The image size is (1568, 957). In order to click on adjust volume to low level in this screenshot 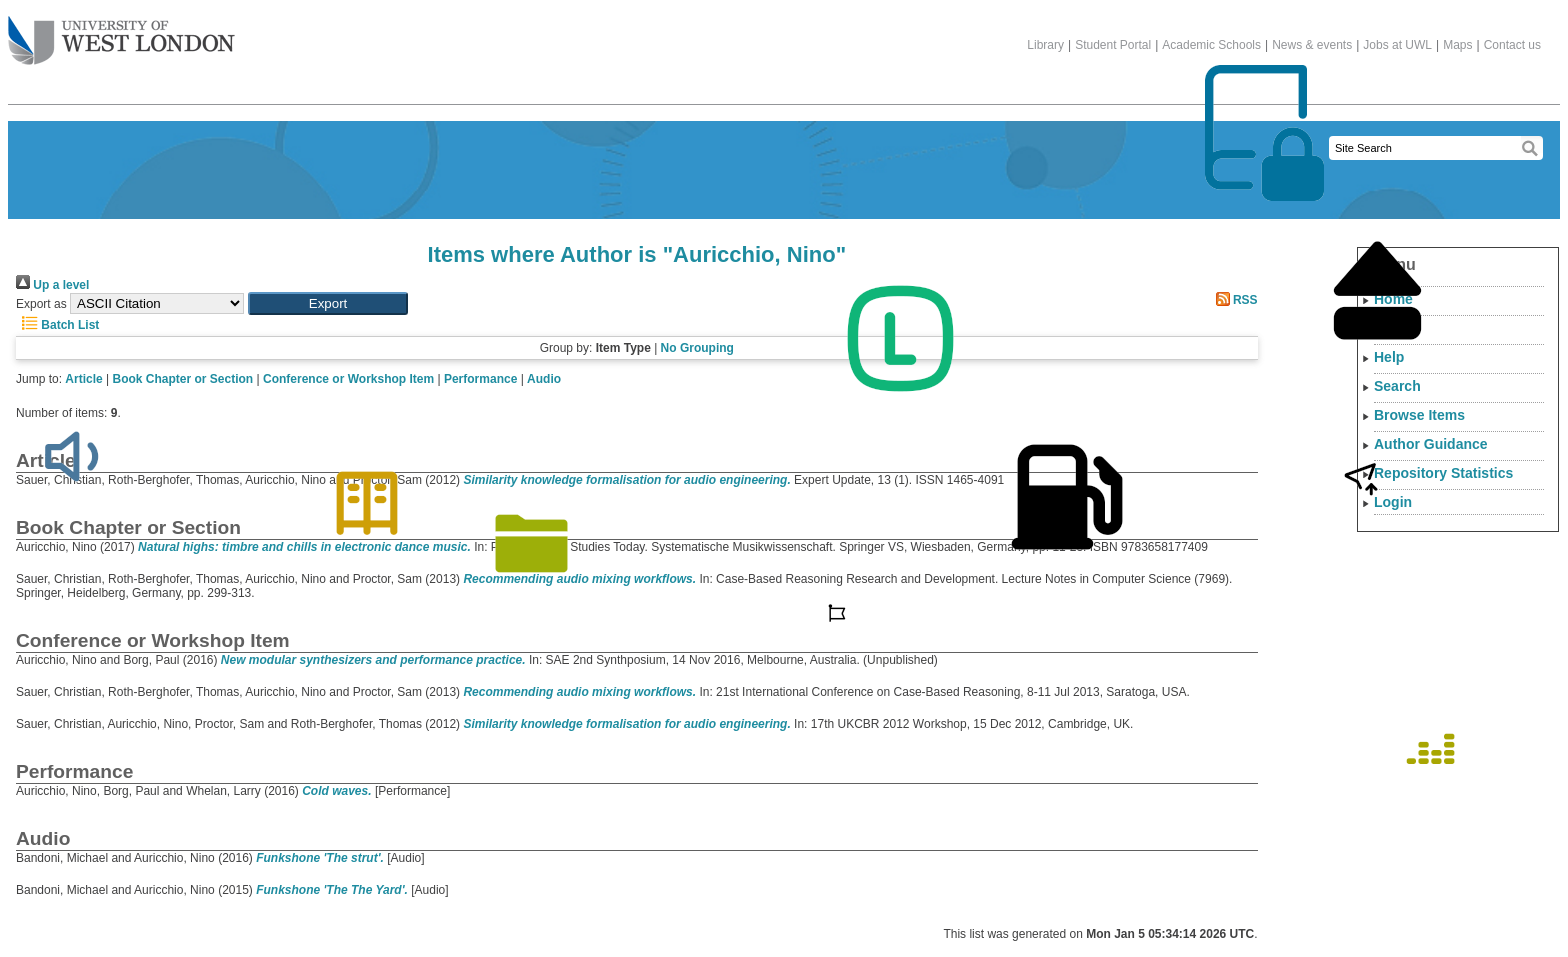, I will do `click(79, 456)`.